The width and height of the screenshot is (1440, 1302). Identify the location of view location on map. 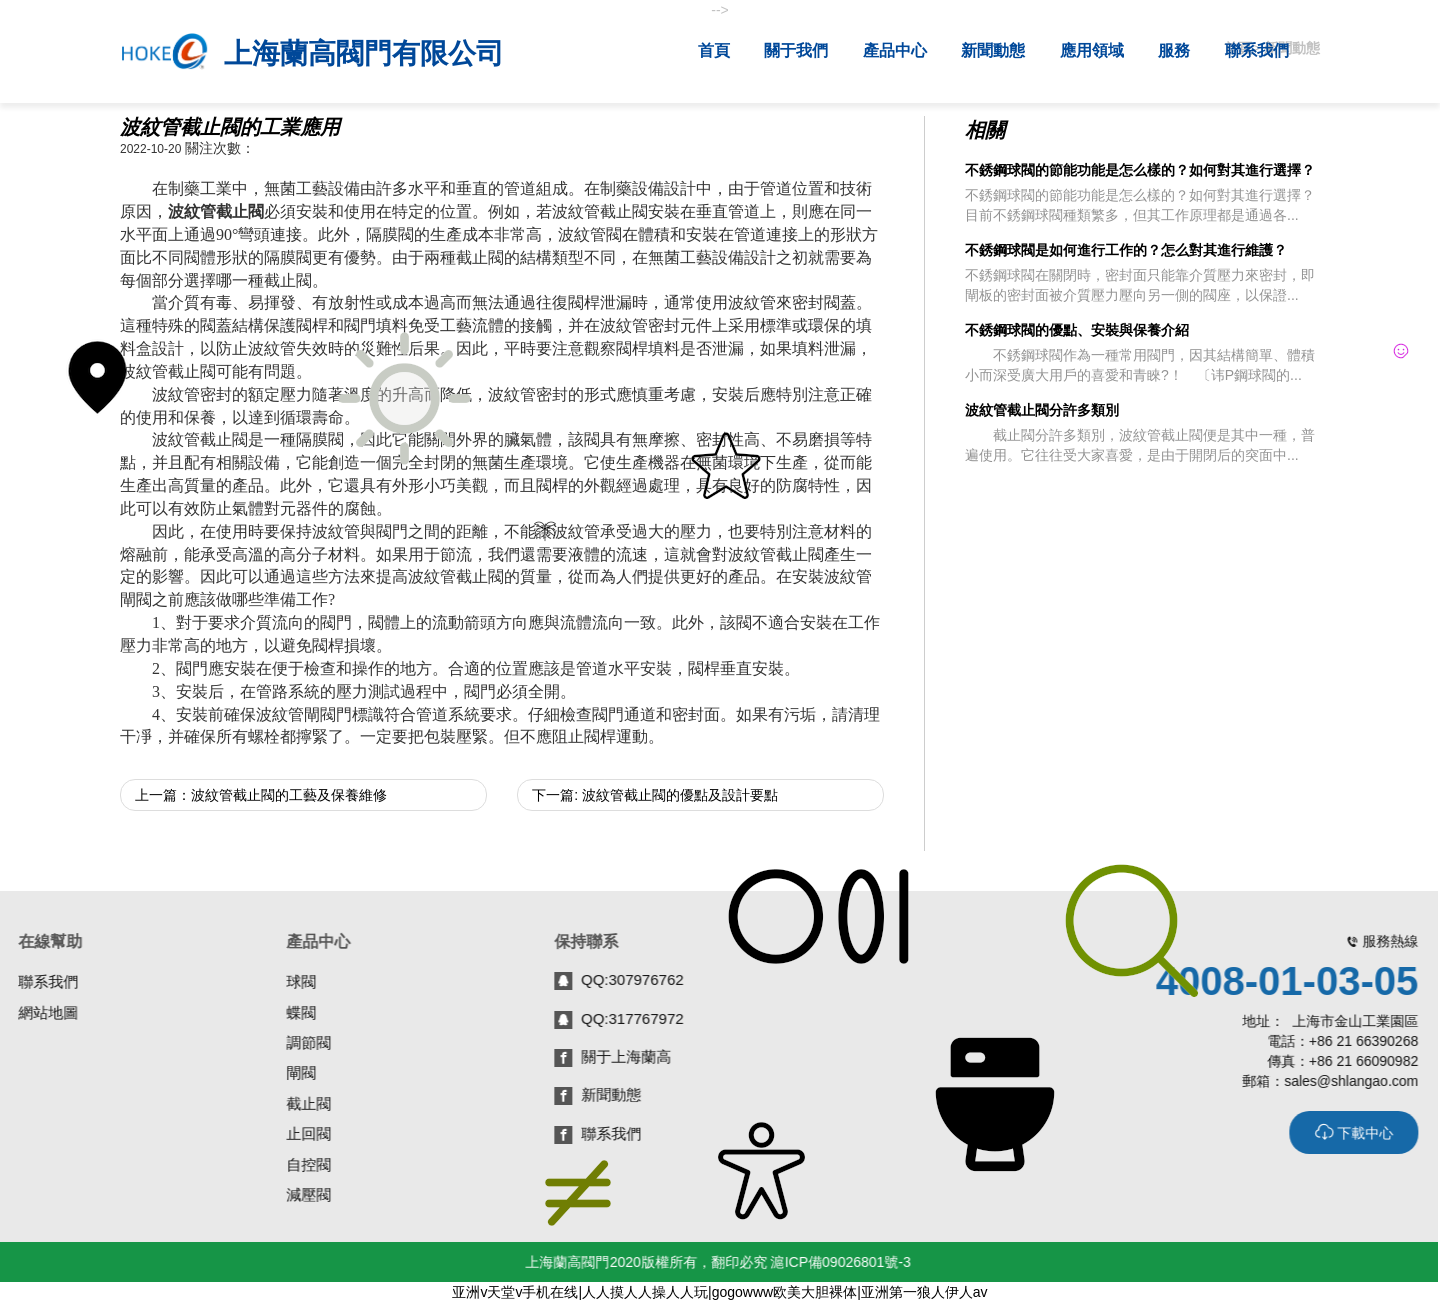
(97, 377).